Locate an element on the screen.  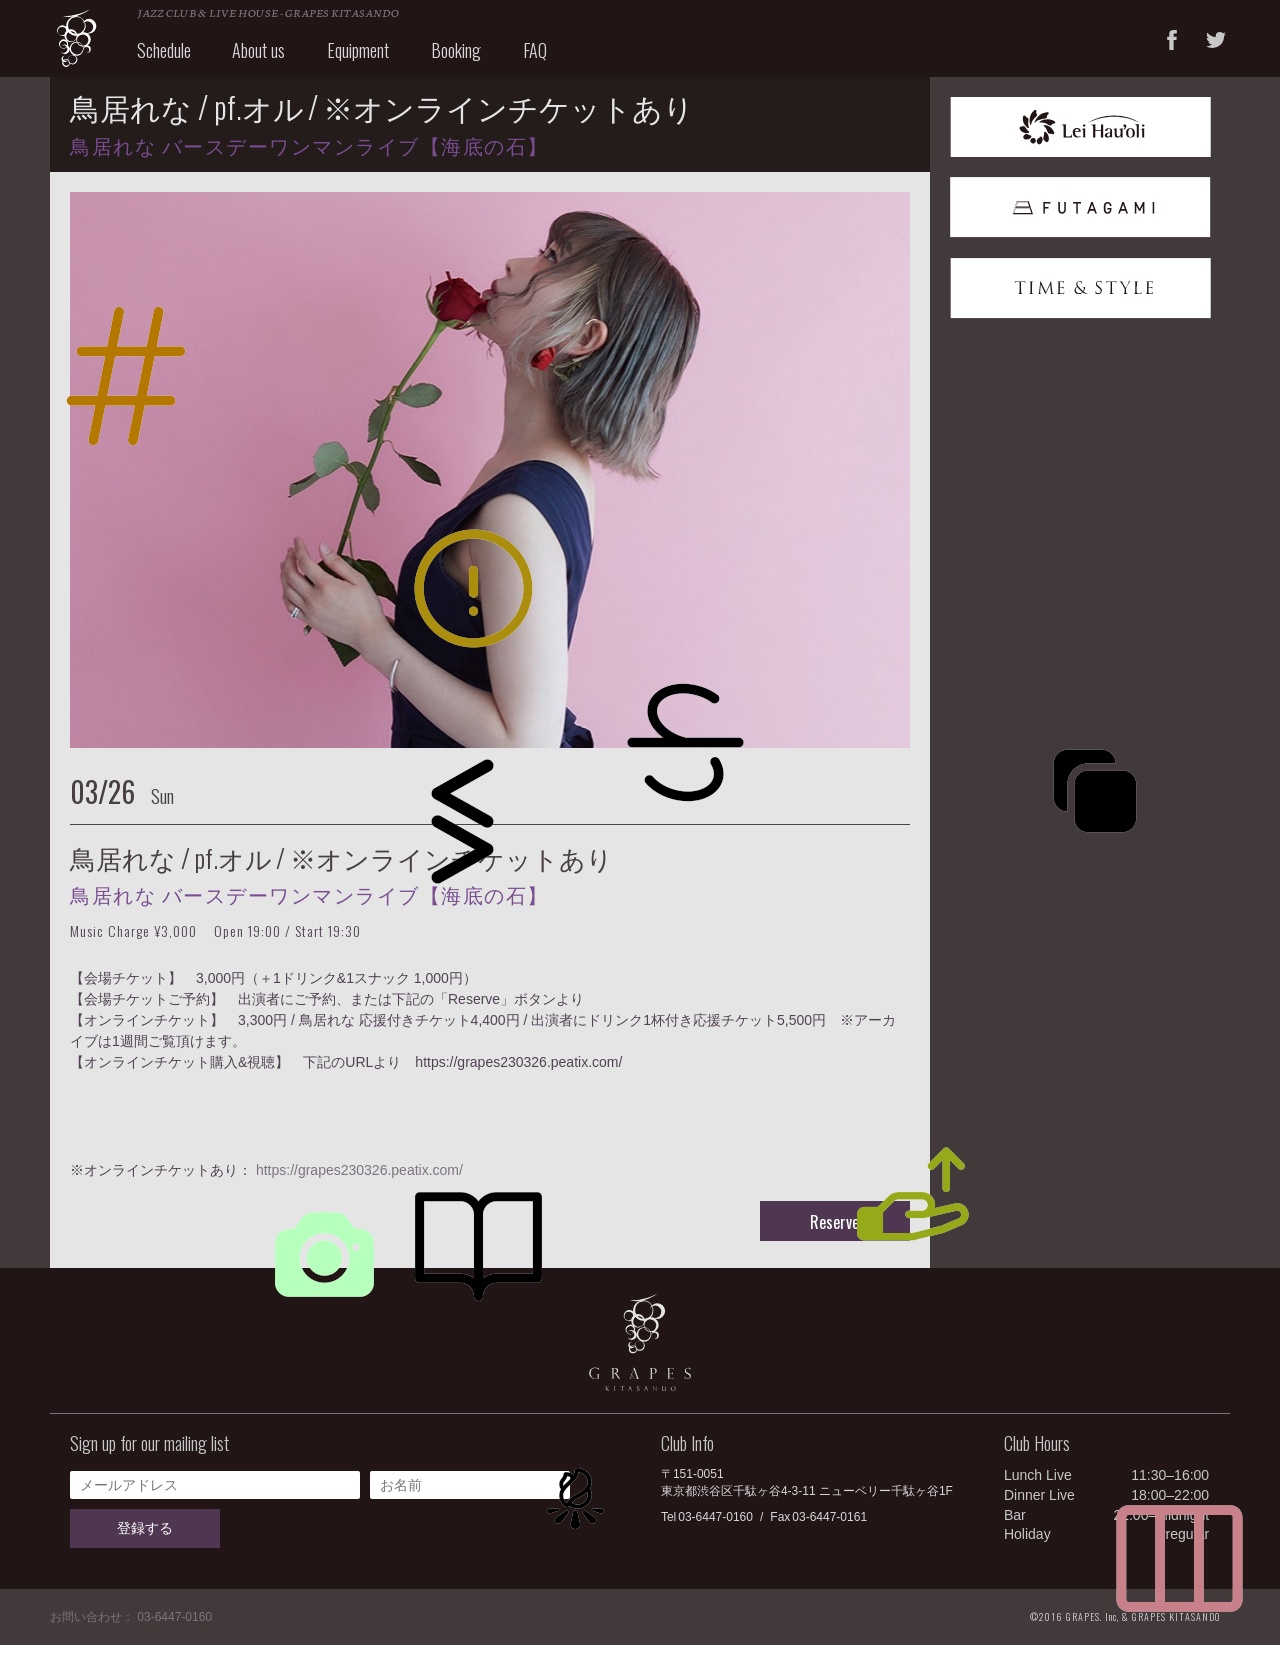
access campfire or outdoor activity features is located at coordinates (575, 1498).